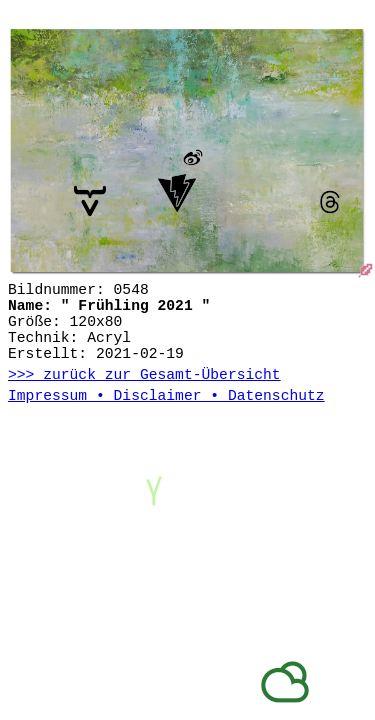 The width and height of the screenshot is (375, 720). I want to click on open the Threads app, so click(330, 202).